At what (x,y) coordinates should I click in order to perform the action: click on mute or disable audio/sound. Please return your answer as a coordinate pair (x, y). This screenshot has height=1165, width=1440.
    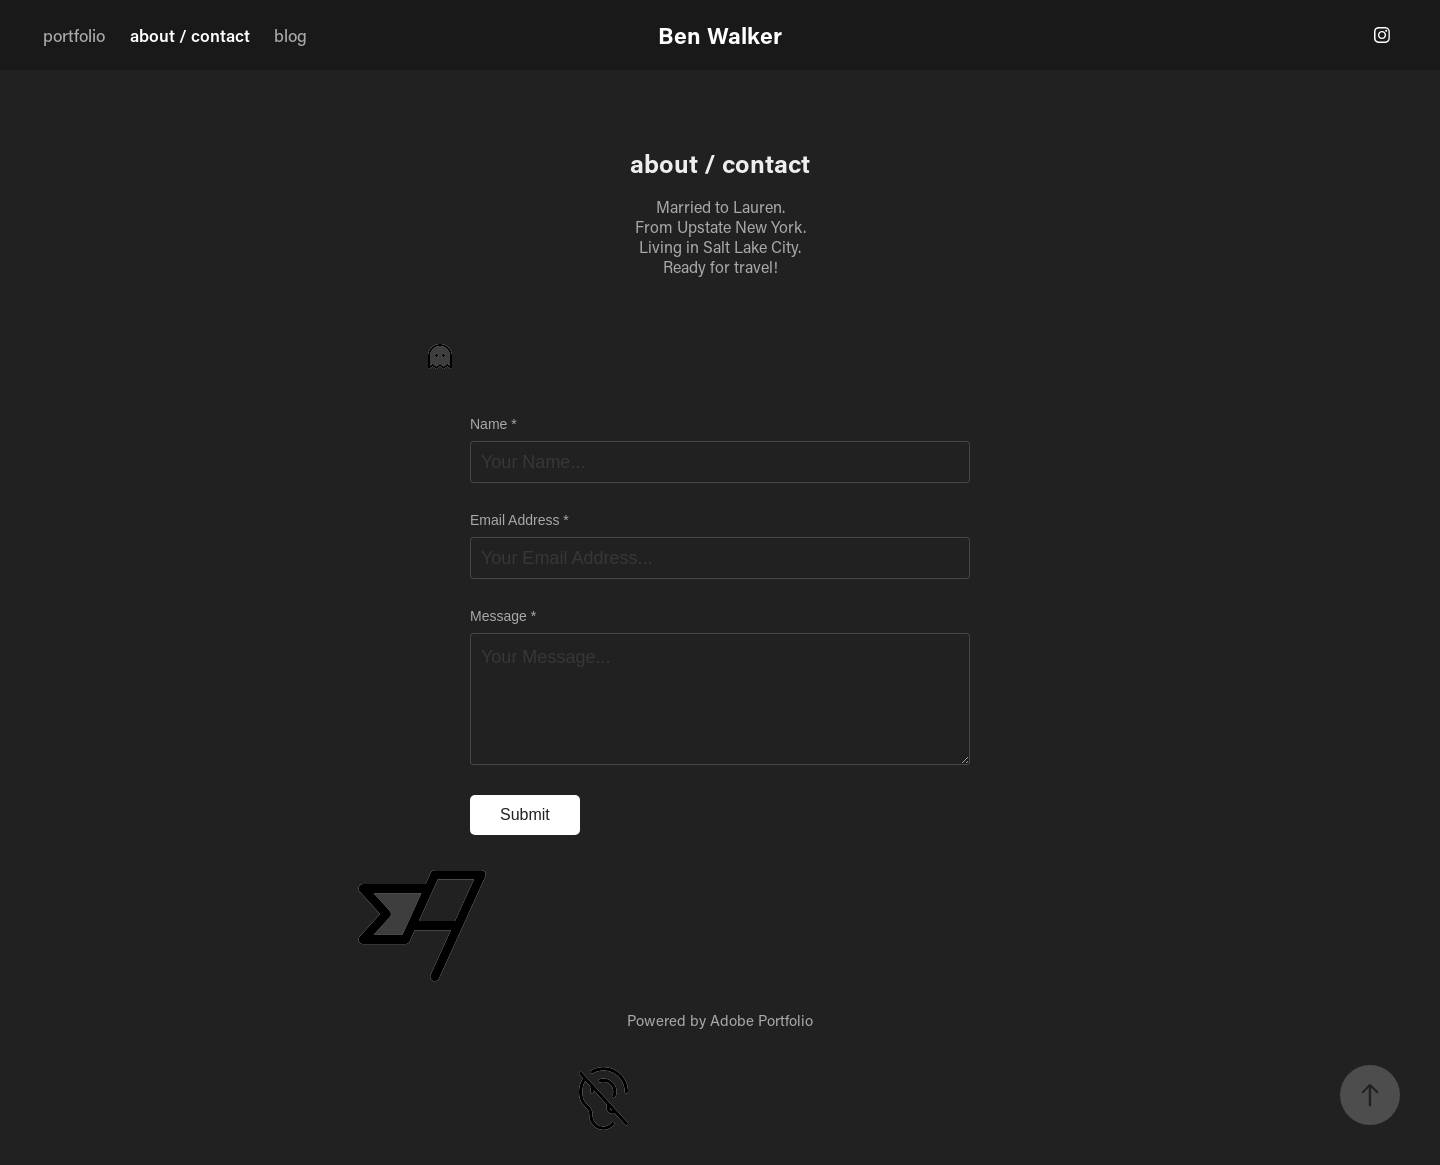
    Looking at the image, I should click on (603, 1098).